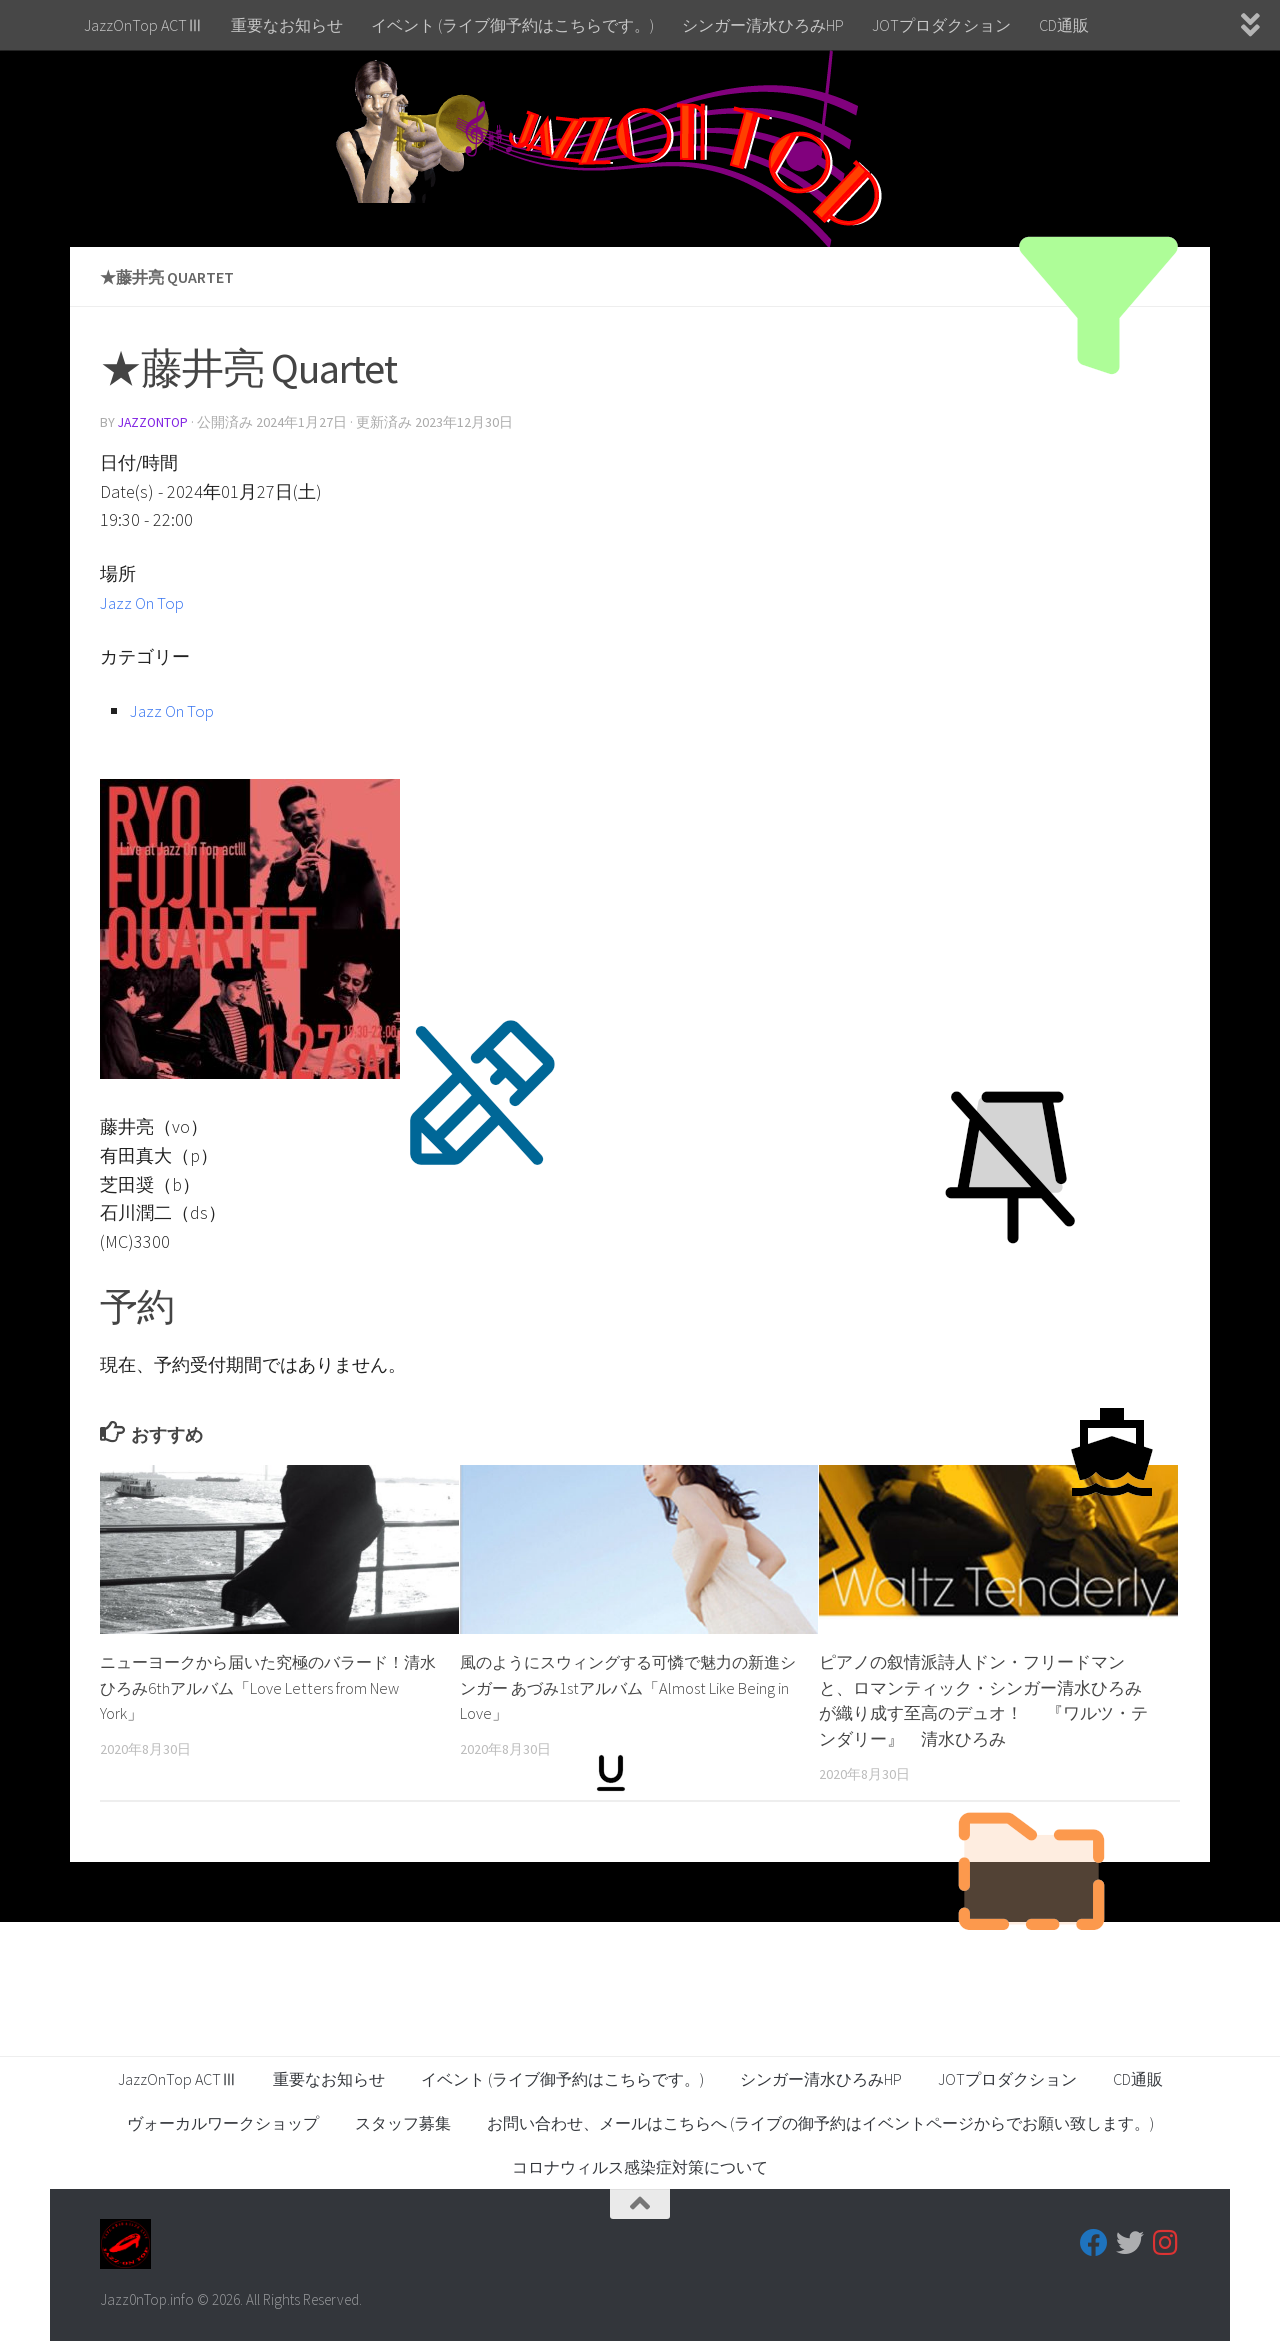 This screenshot has width=1280, height=2341. What do you see at coordinates (1098, 305) in the screenshot?
I see `filter content or results` at bounding box center [1098, 305].